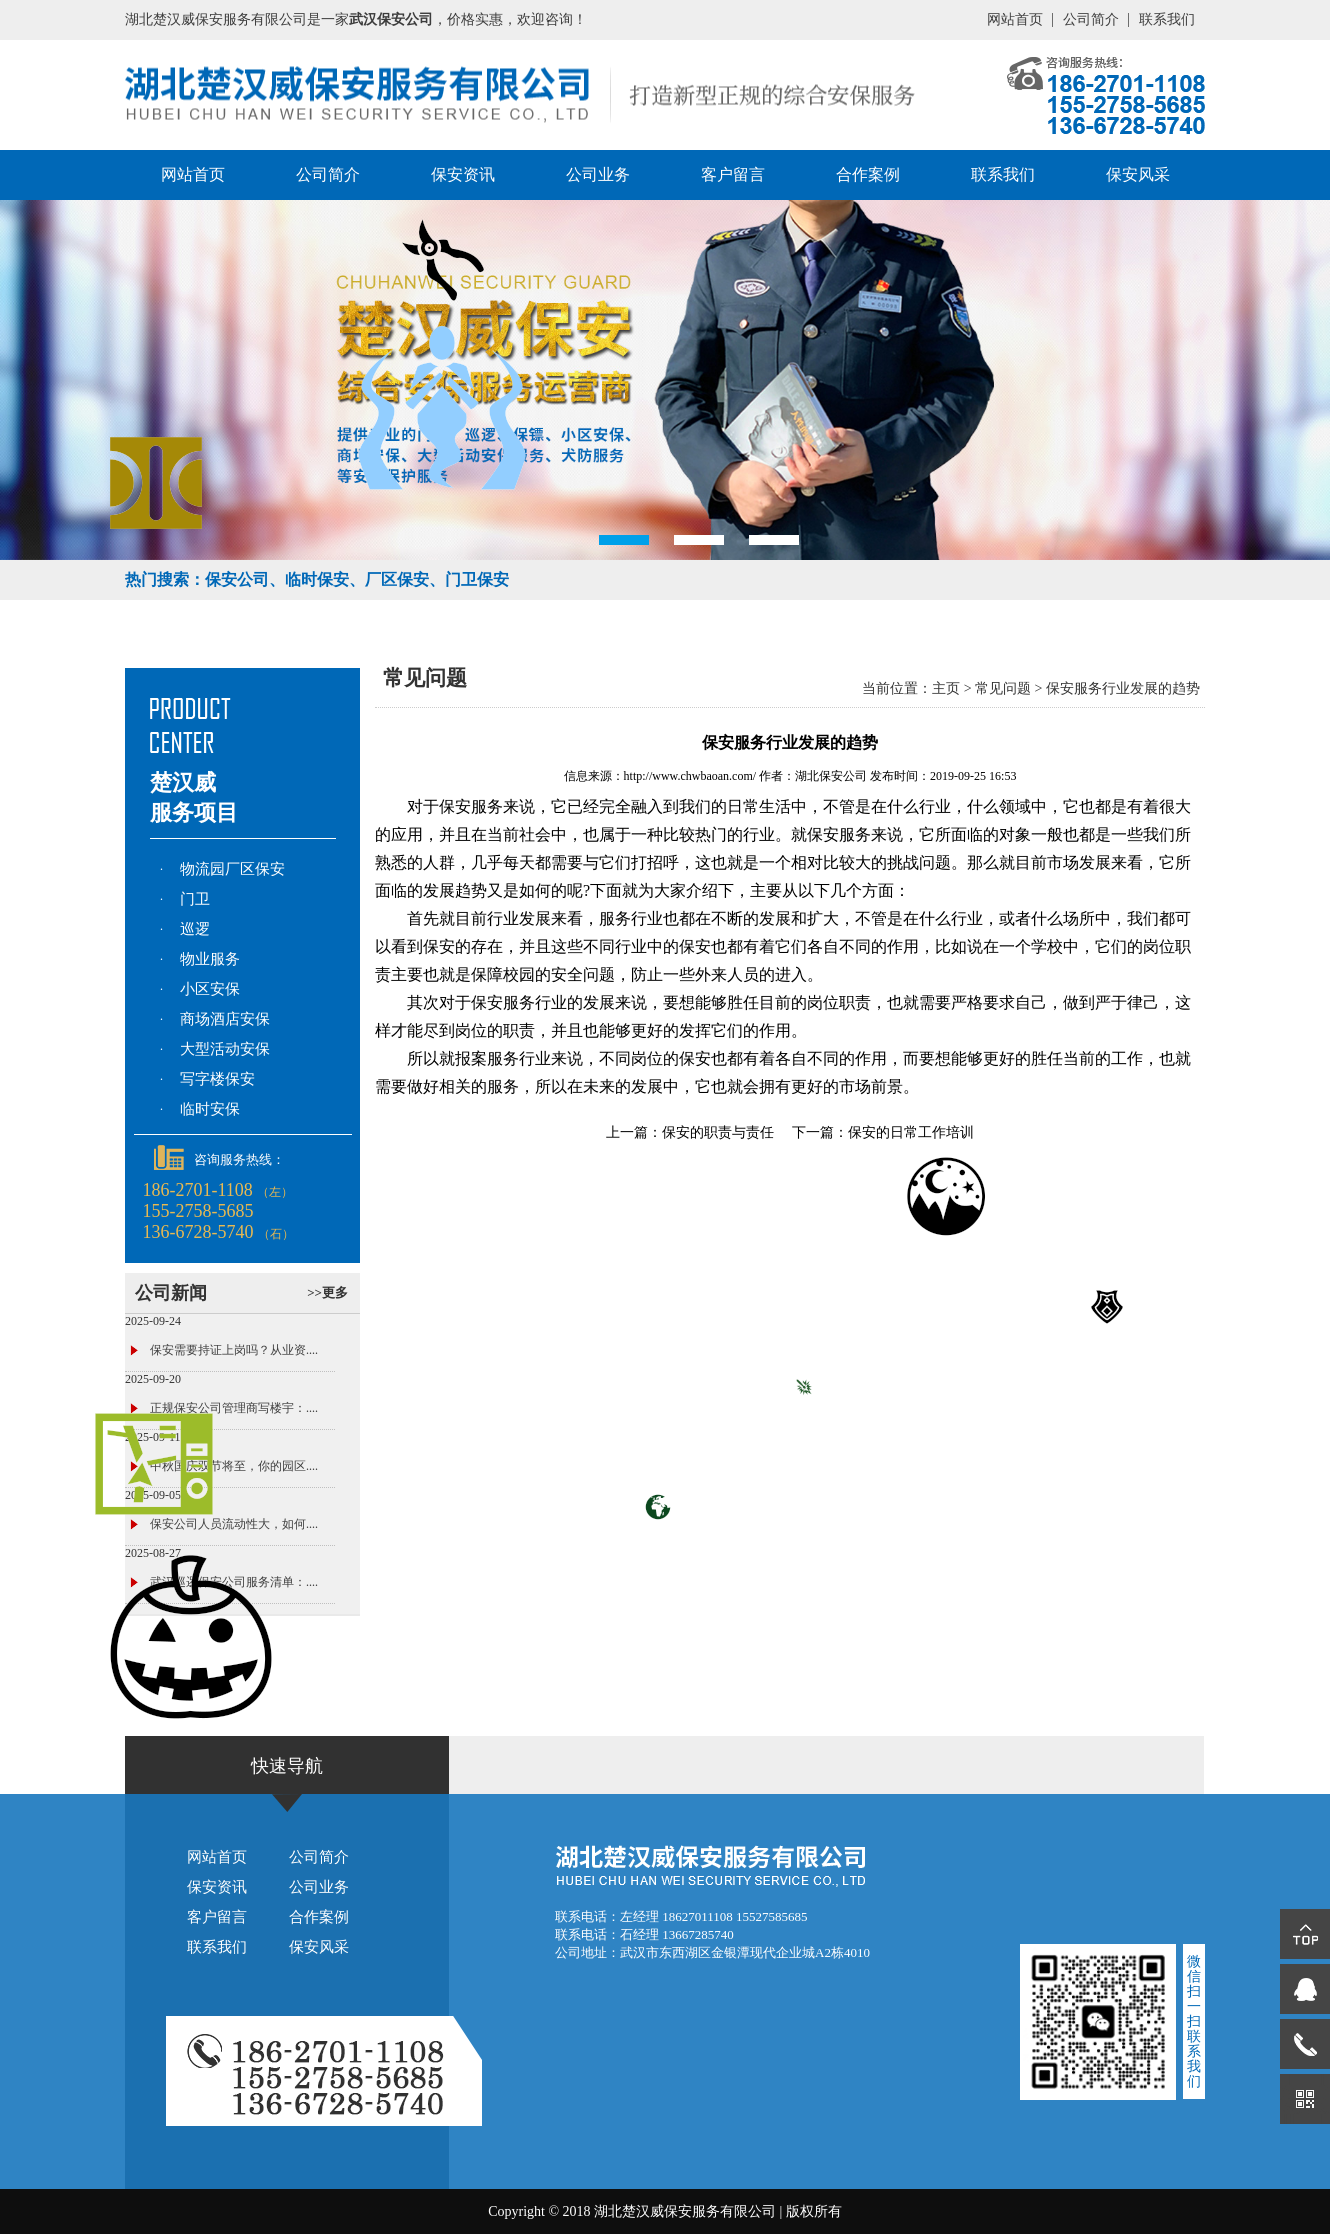  I want to click on indicates a match strike or ignition action, so click(804, 1387).